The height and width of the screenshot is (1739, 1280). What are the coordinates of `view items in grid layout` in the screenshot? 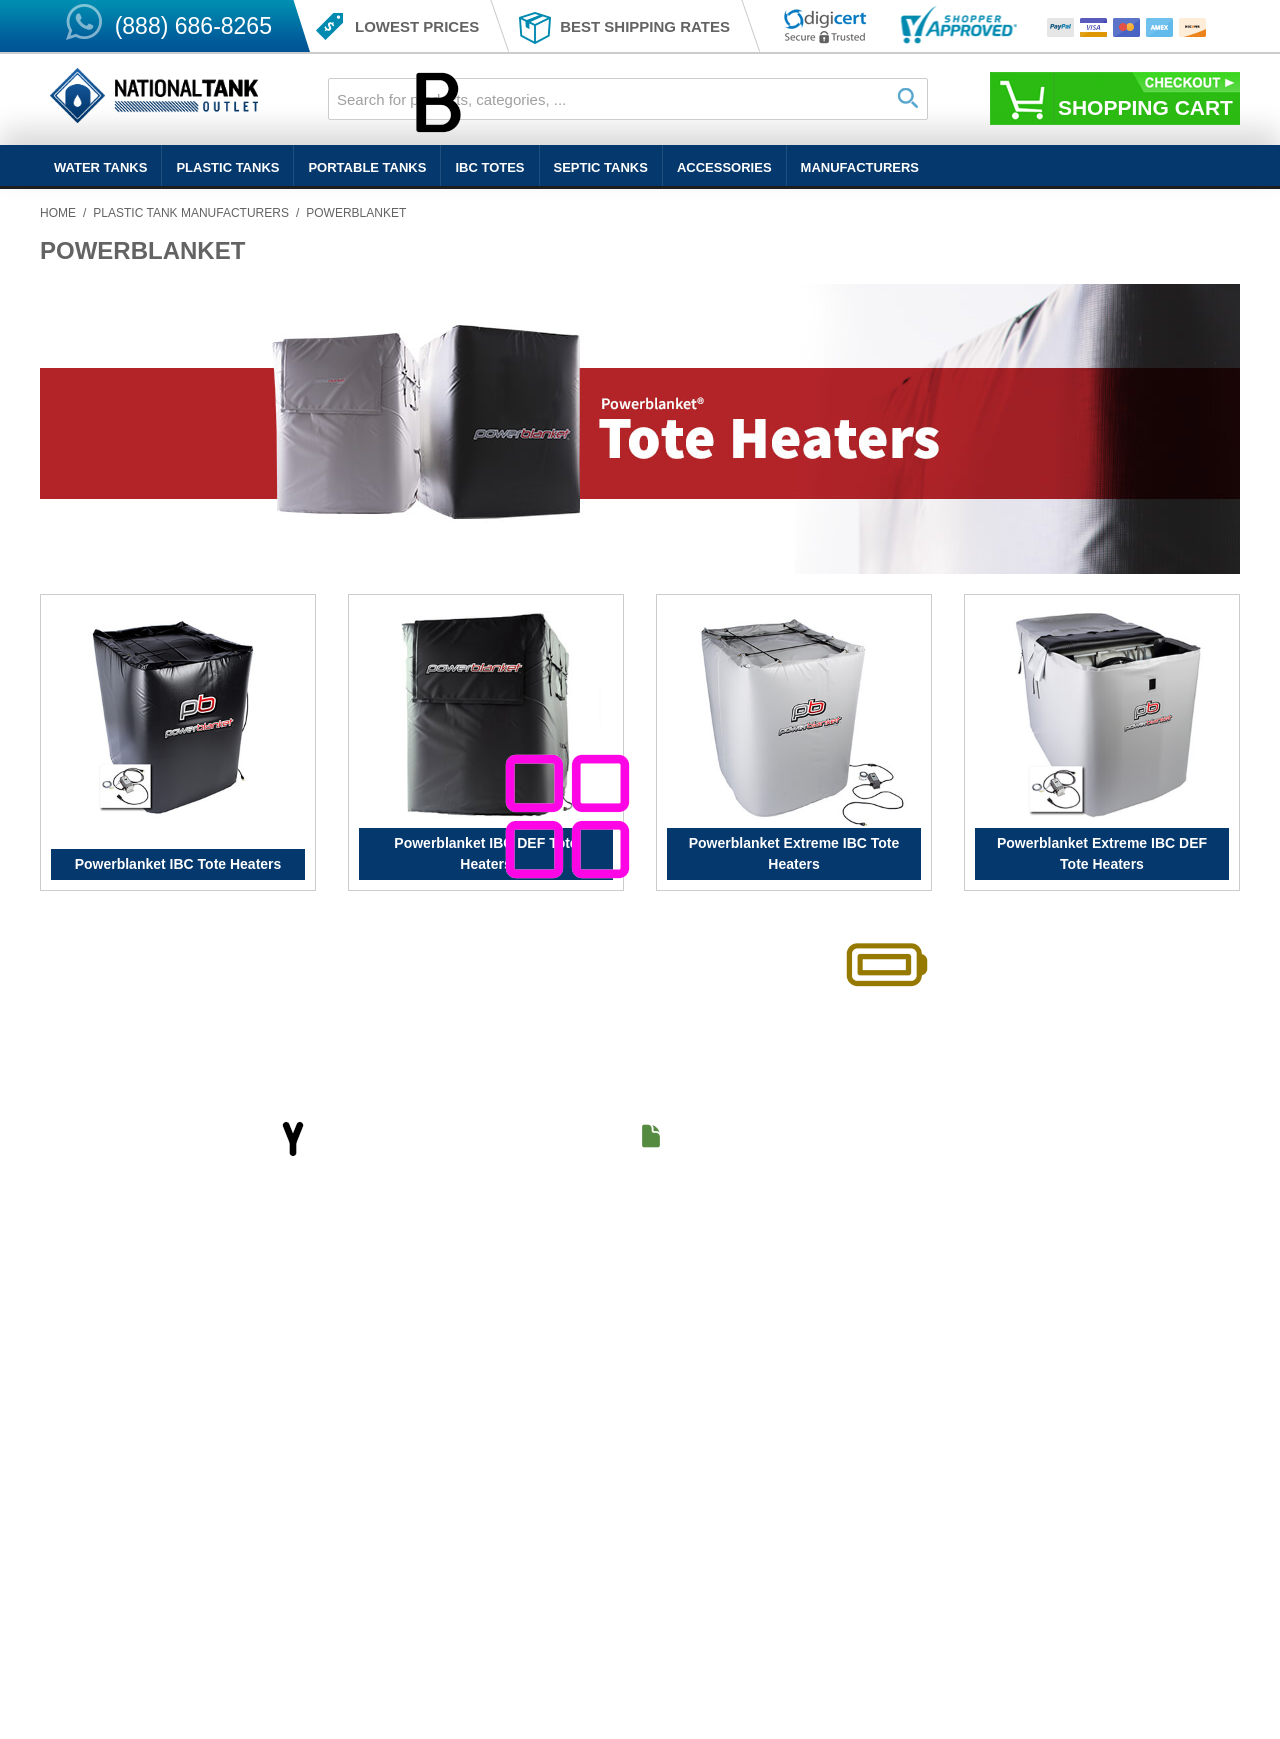 It's located at (567, 816).